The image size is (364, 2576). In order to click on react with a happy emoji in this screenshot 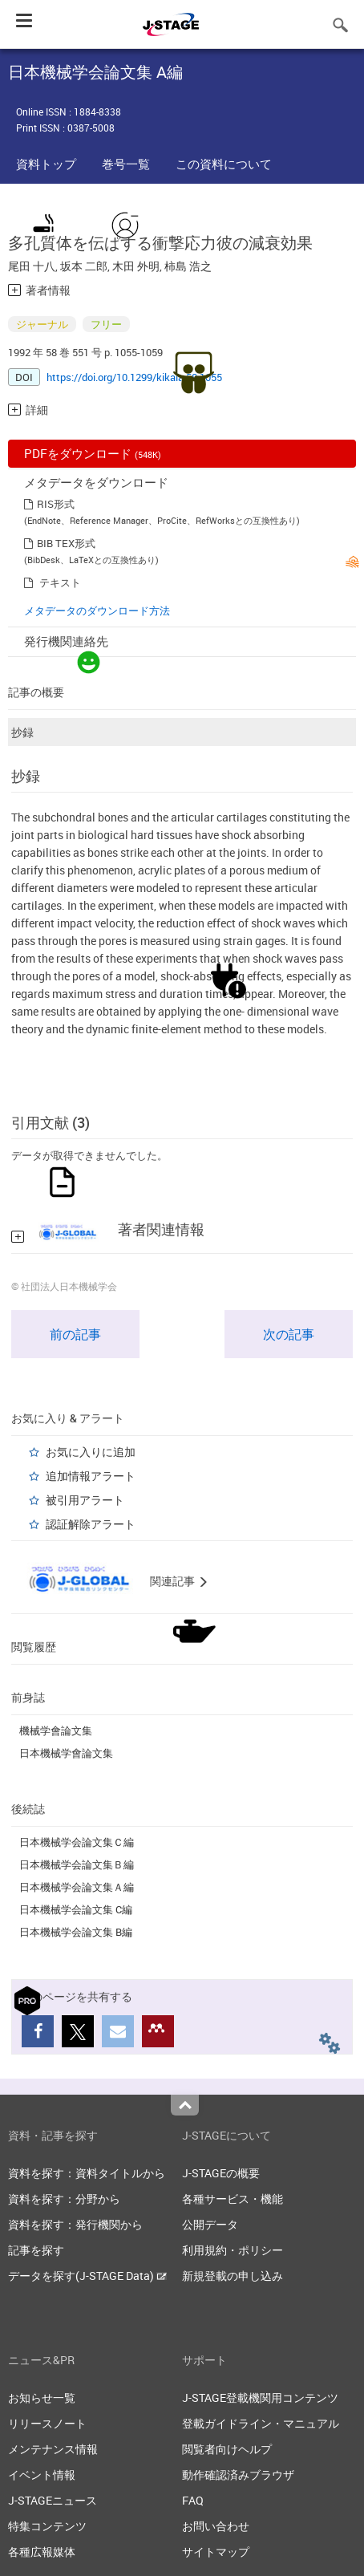, I will do `click(88, 662)`.